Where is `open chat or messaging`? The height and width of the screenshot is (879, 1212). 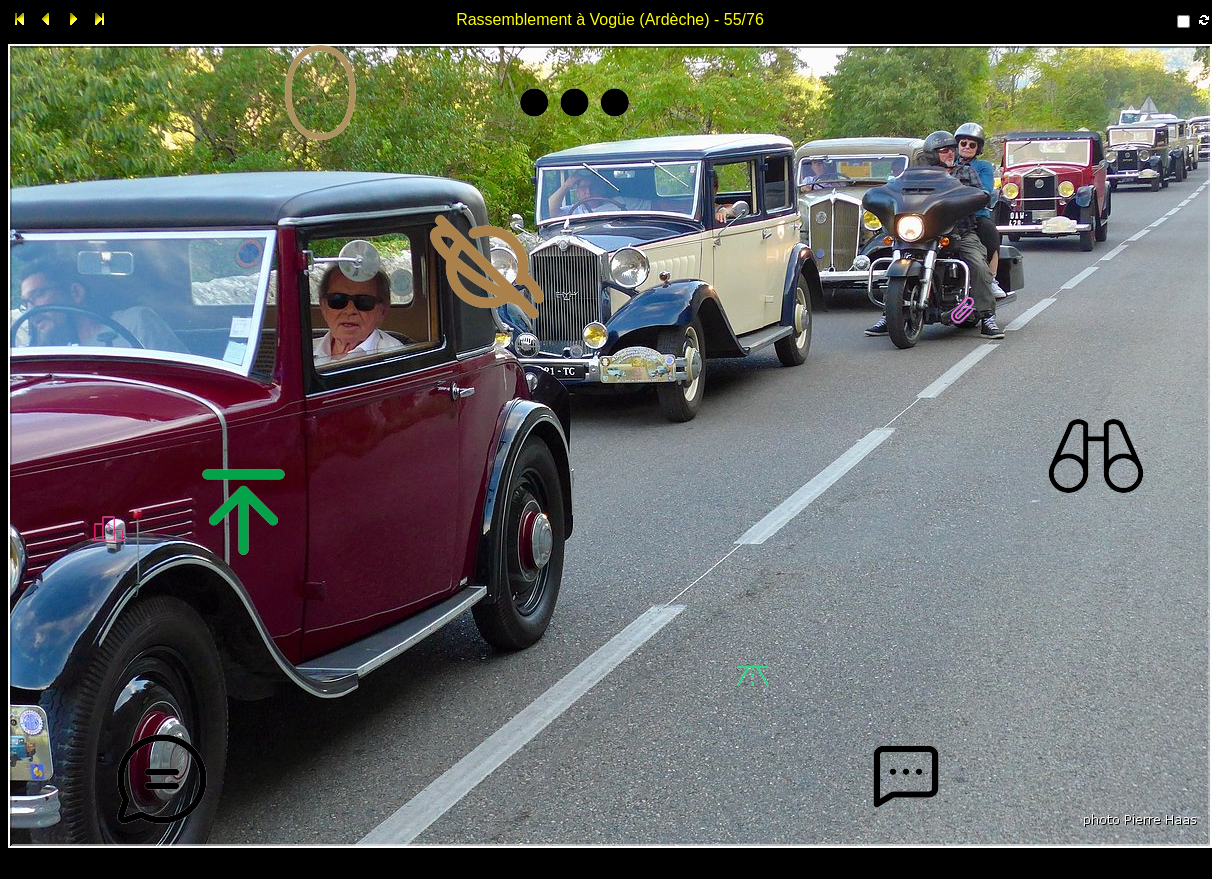 open chat or messaging is located at coordinates (162, 779).